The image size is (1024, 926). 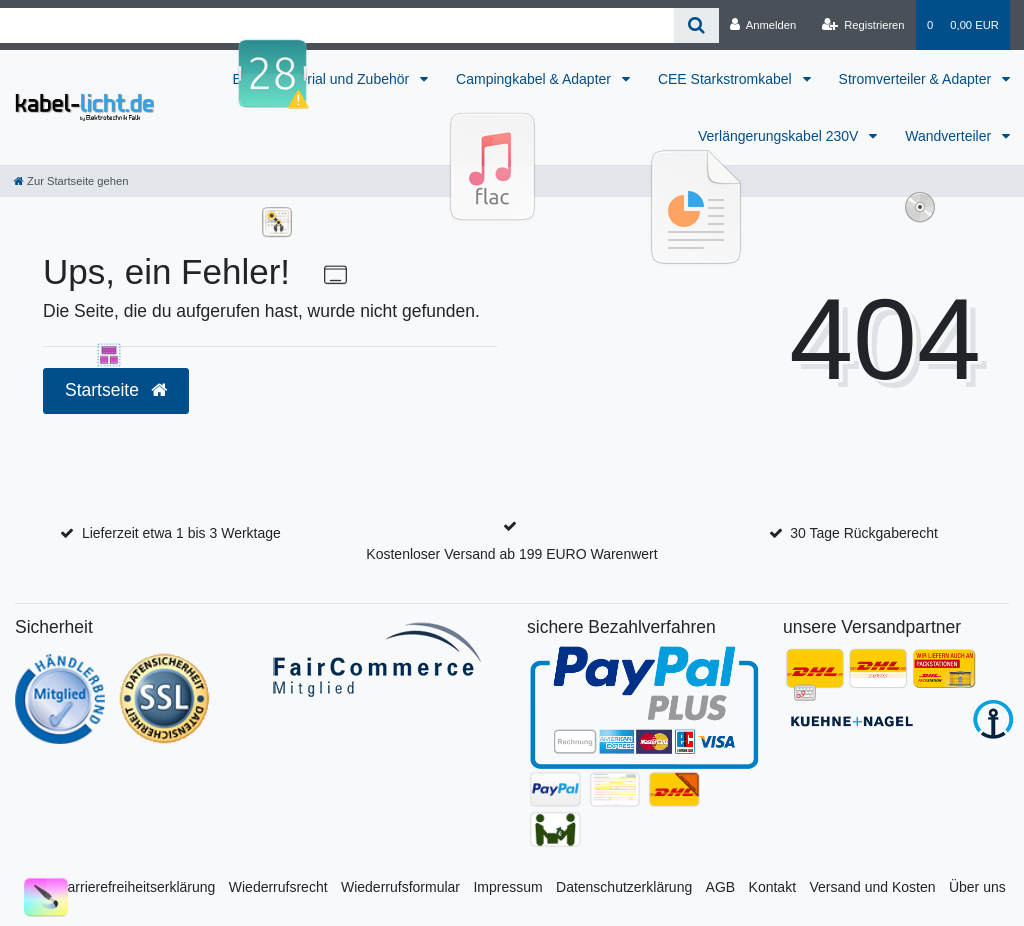 I want to click on configure keyboard shortcuts, so click(x=805, y=693).